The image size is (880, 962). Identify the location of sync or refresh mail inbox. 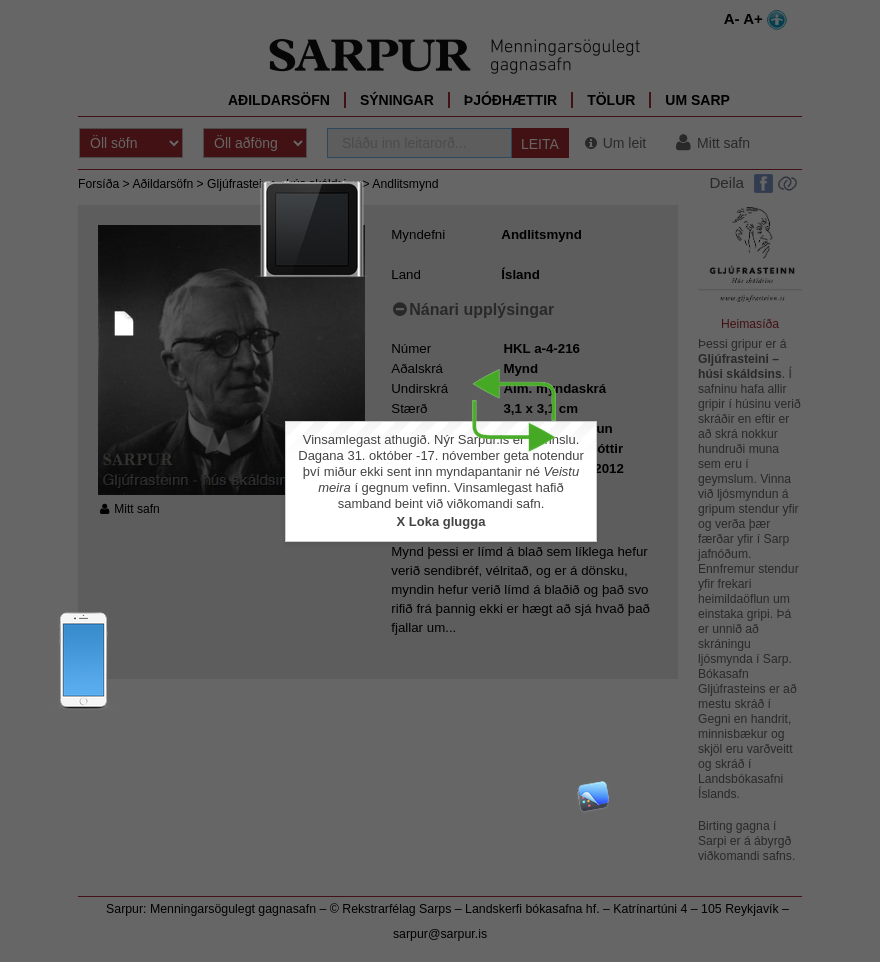
(515, 410).